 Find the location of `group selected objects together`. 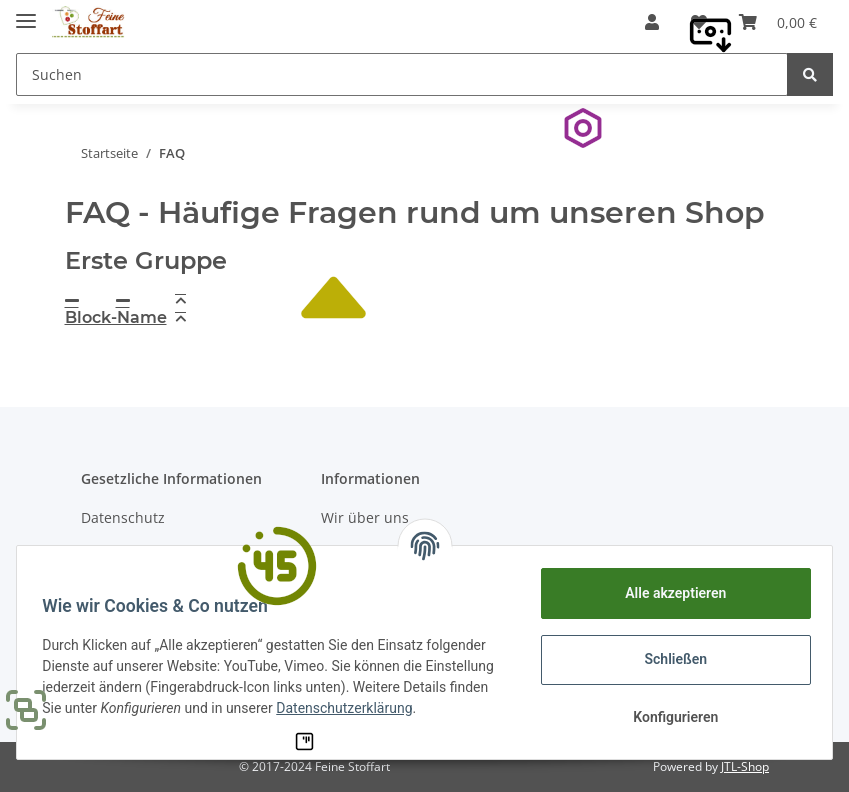

group selected objects together is located at coordinates (26, 710).